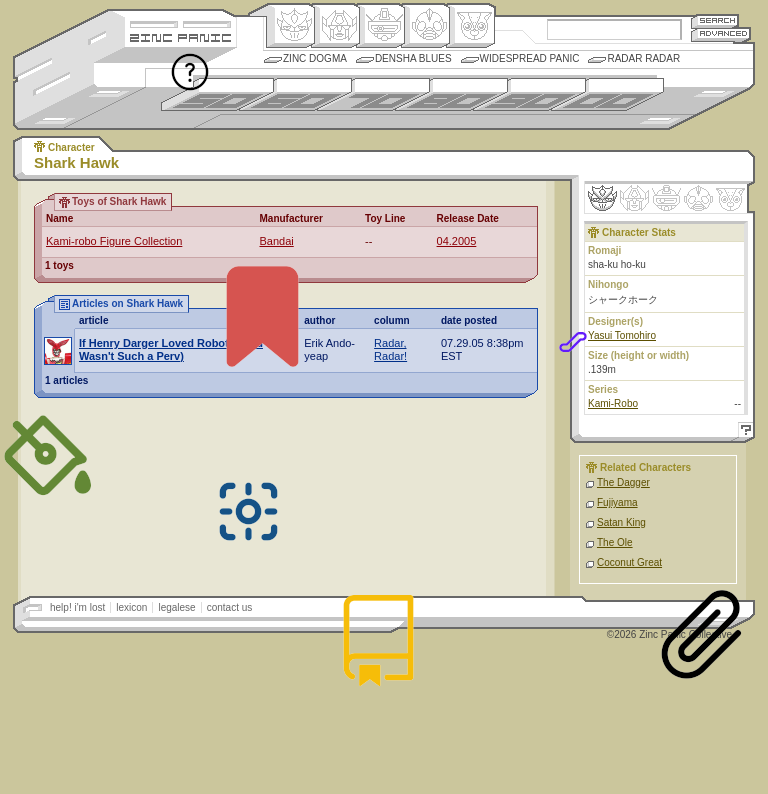  What do you see at coordinates (378, 641) in the screenshot?
I see `access a code repository` at bounding box center [378, 641].